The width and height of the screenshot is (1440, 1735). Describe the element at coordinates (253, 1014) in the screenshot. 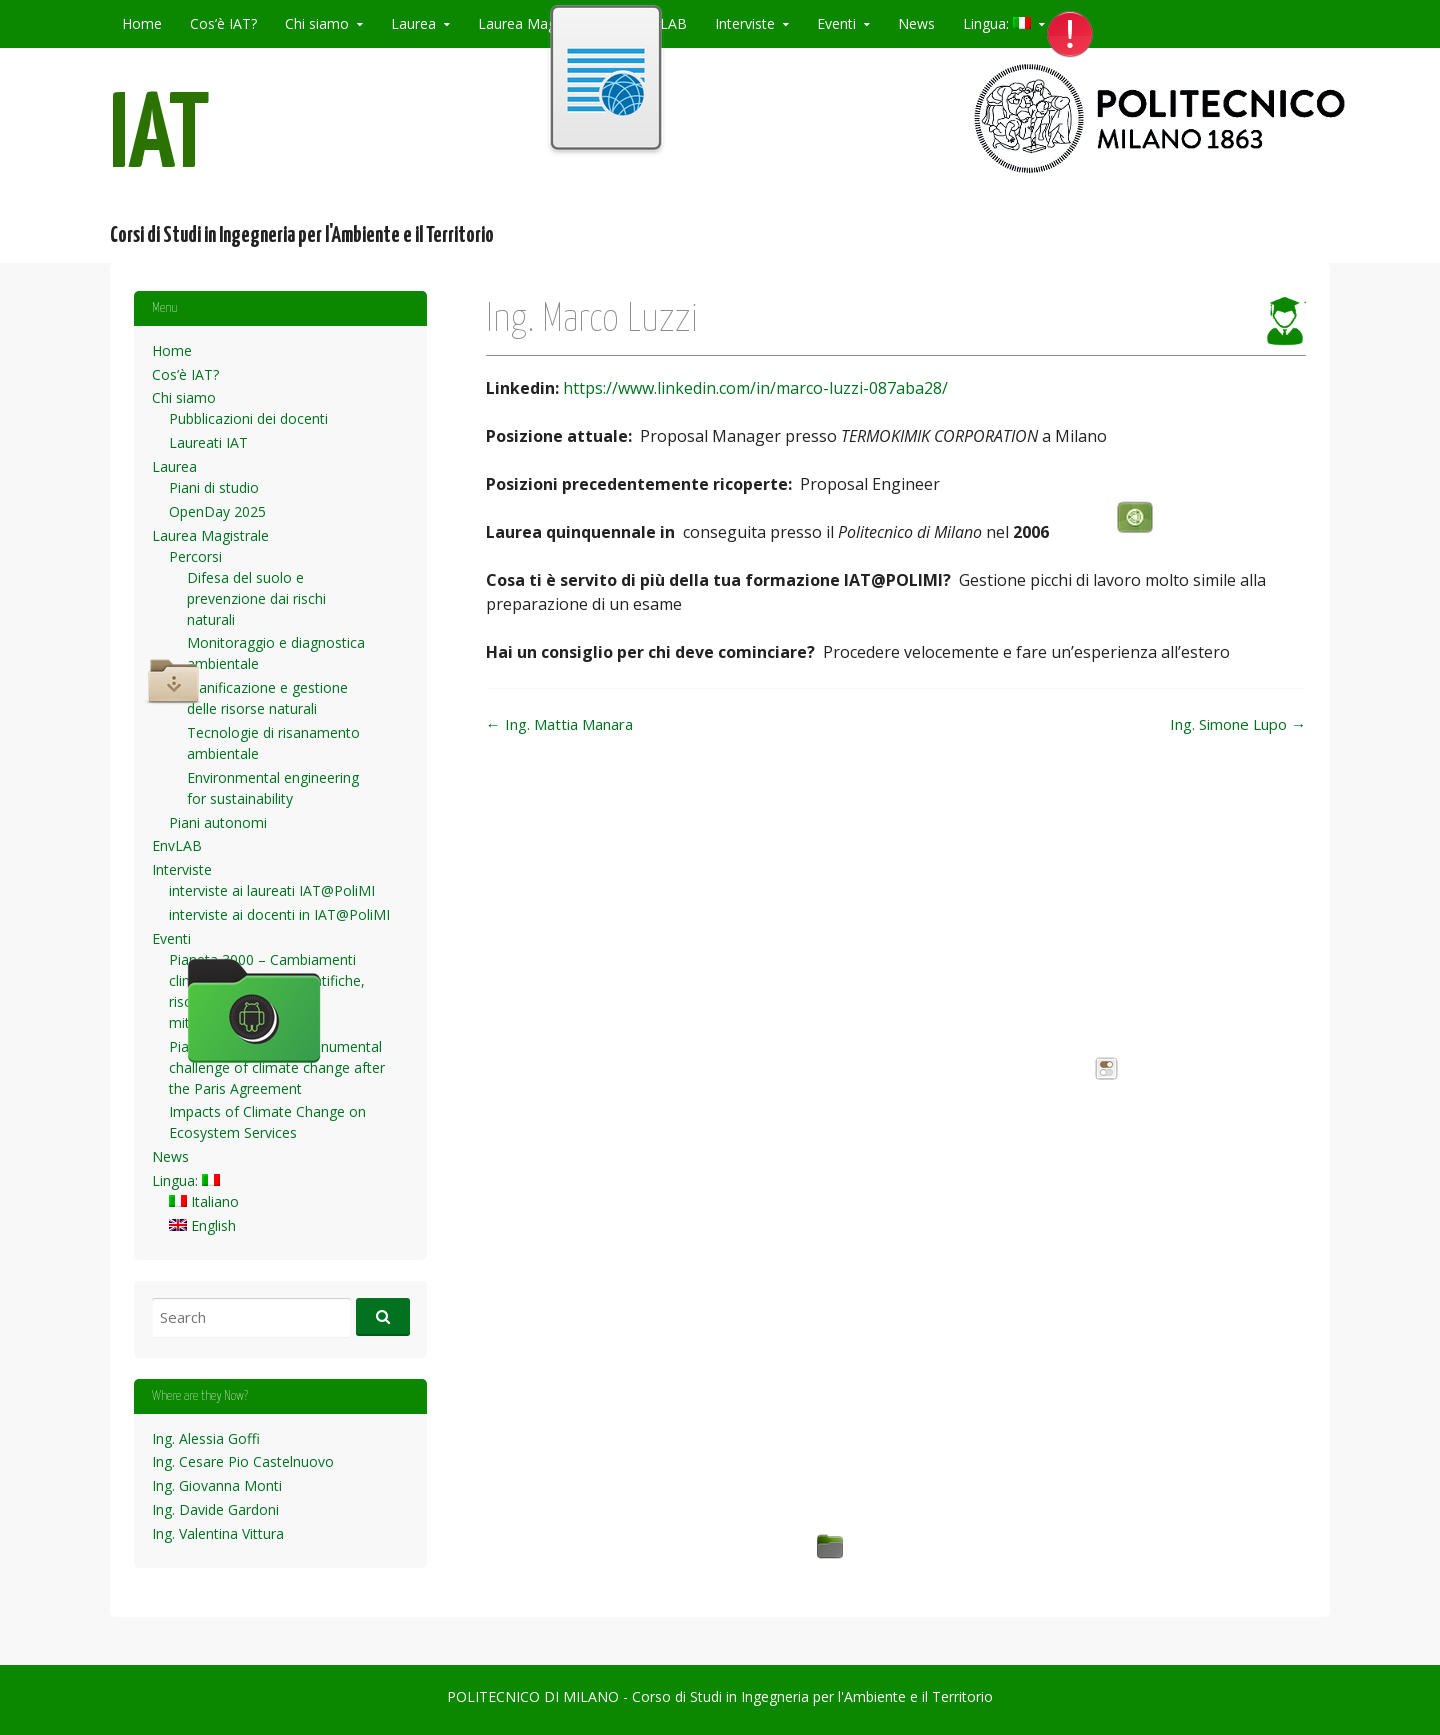

I see `open android oreo system files folder` at that location.